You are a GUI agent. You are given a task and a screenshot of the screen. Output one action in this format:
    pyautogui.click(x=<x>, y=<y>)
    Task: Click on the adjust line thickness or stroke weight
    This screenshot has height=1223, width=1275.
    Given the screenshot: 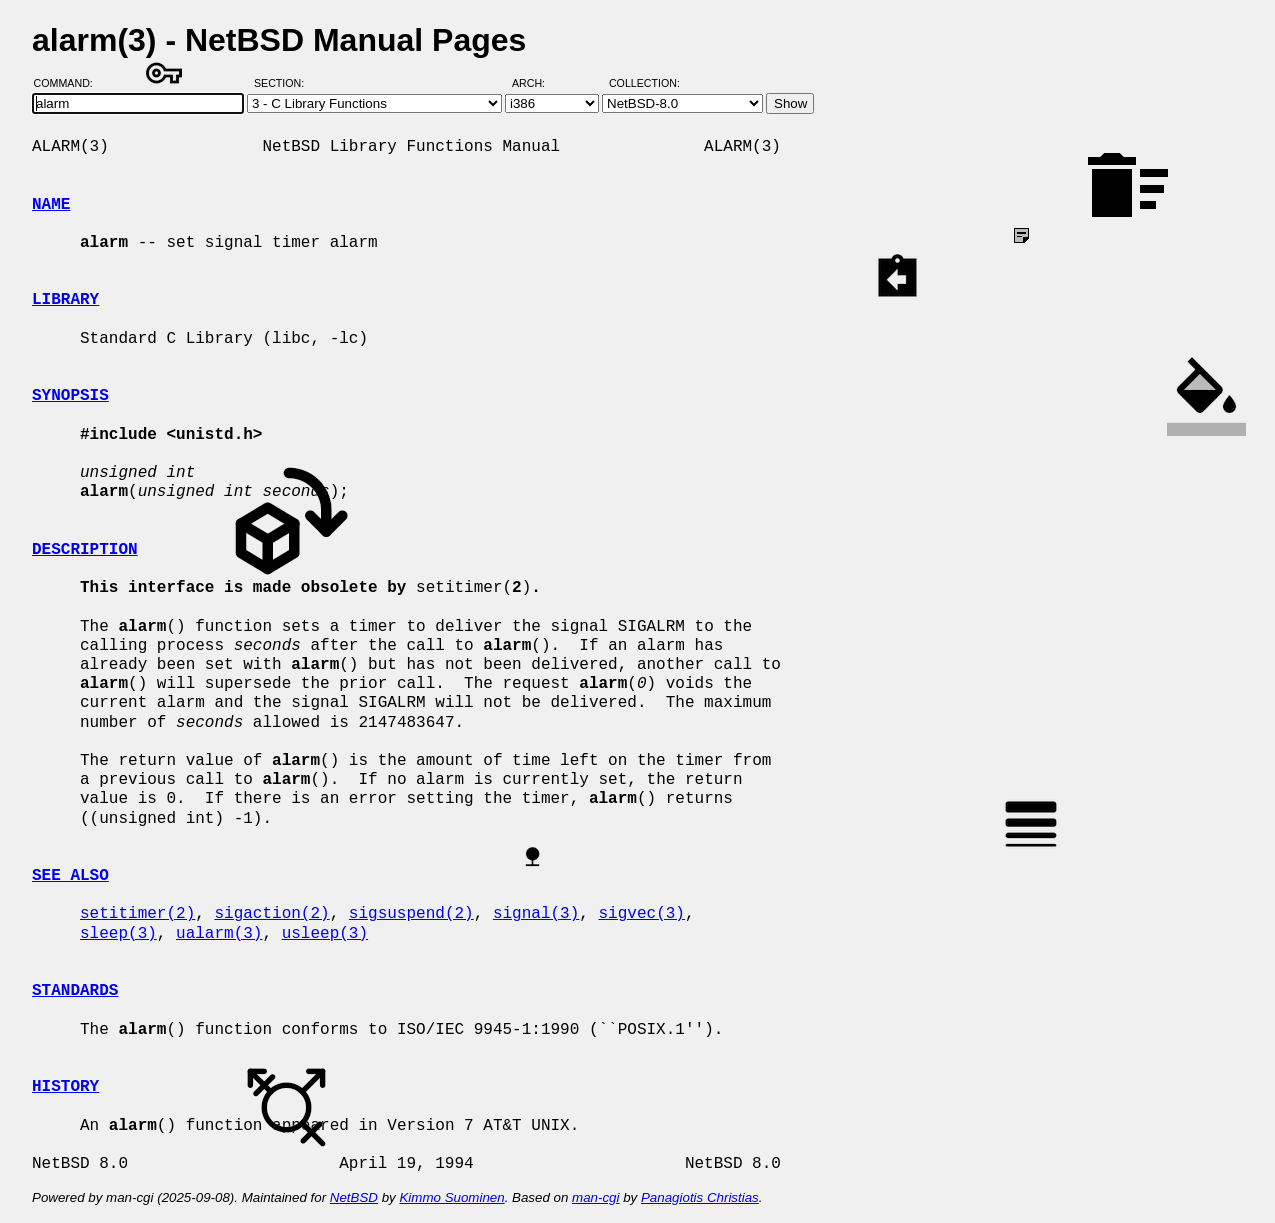 What is the action you would take?
    pyautogui.click(x=1031, y=824)
    